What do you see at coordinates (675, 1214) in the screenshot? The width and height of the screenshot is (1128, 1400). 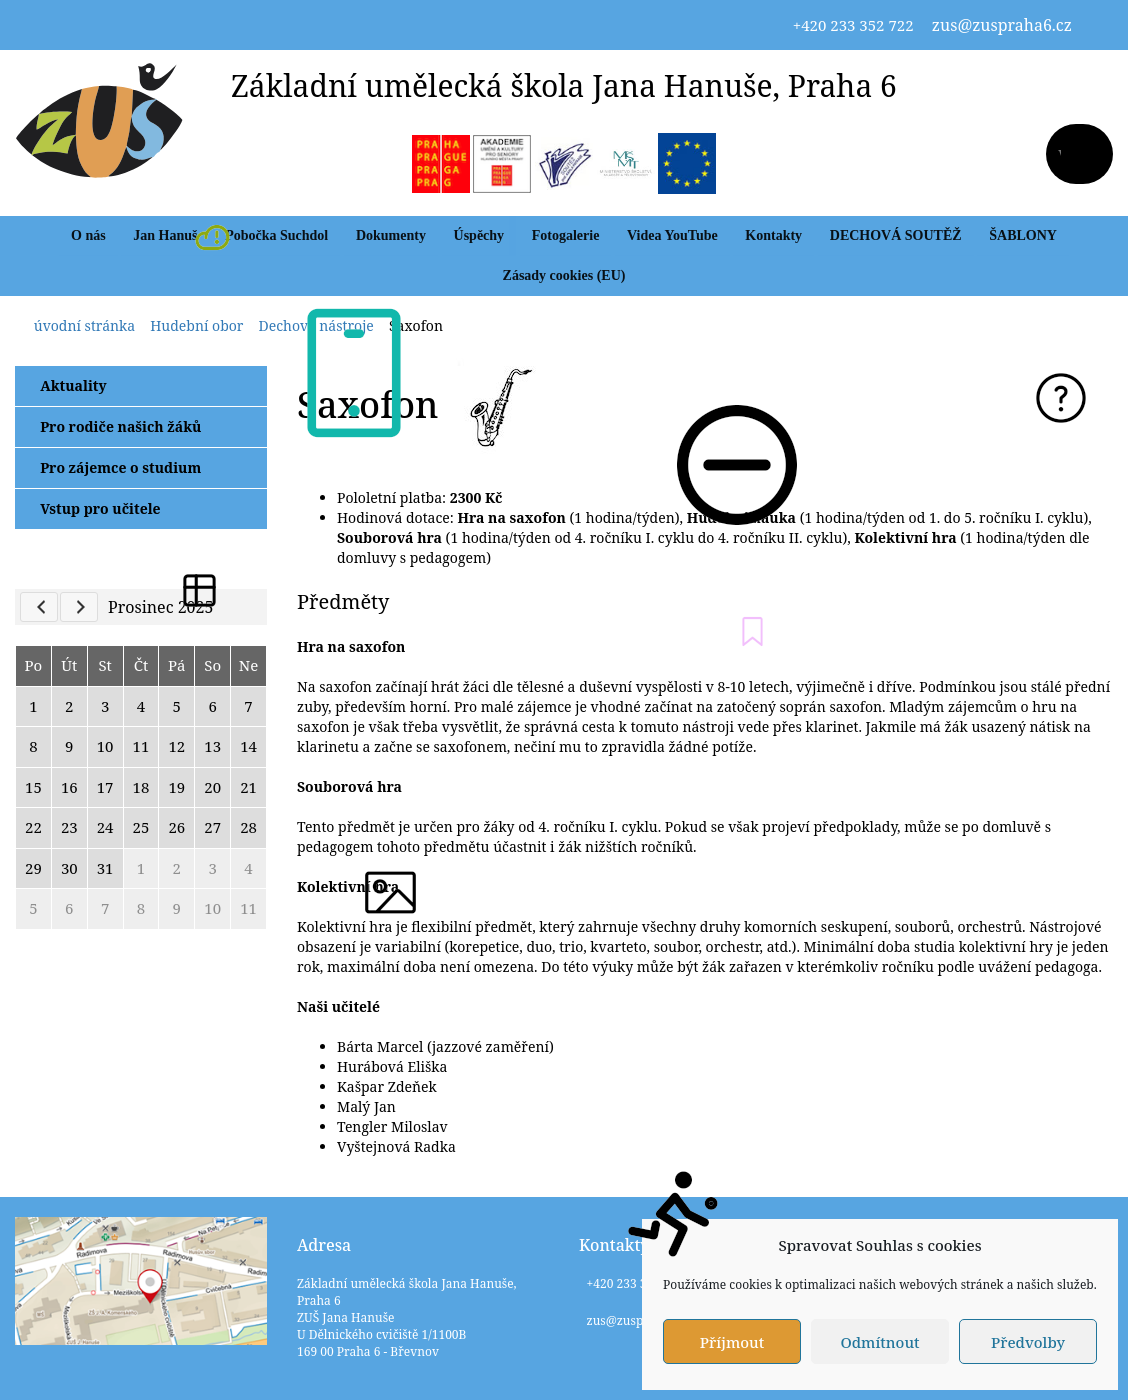 I see `access volleyball or beach sports activities` at bounding box center [675, 1214].